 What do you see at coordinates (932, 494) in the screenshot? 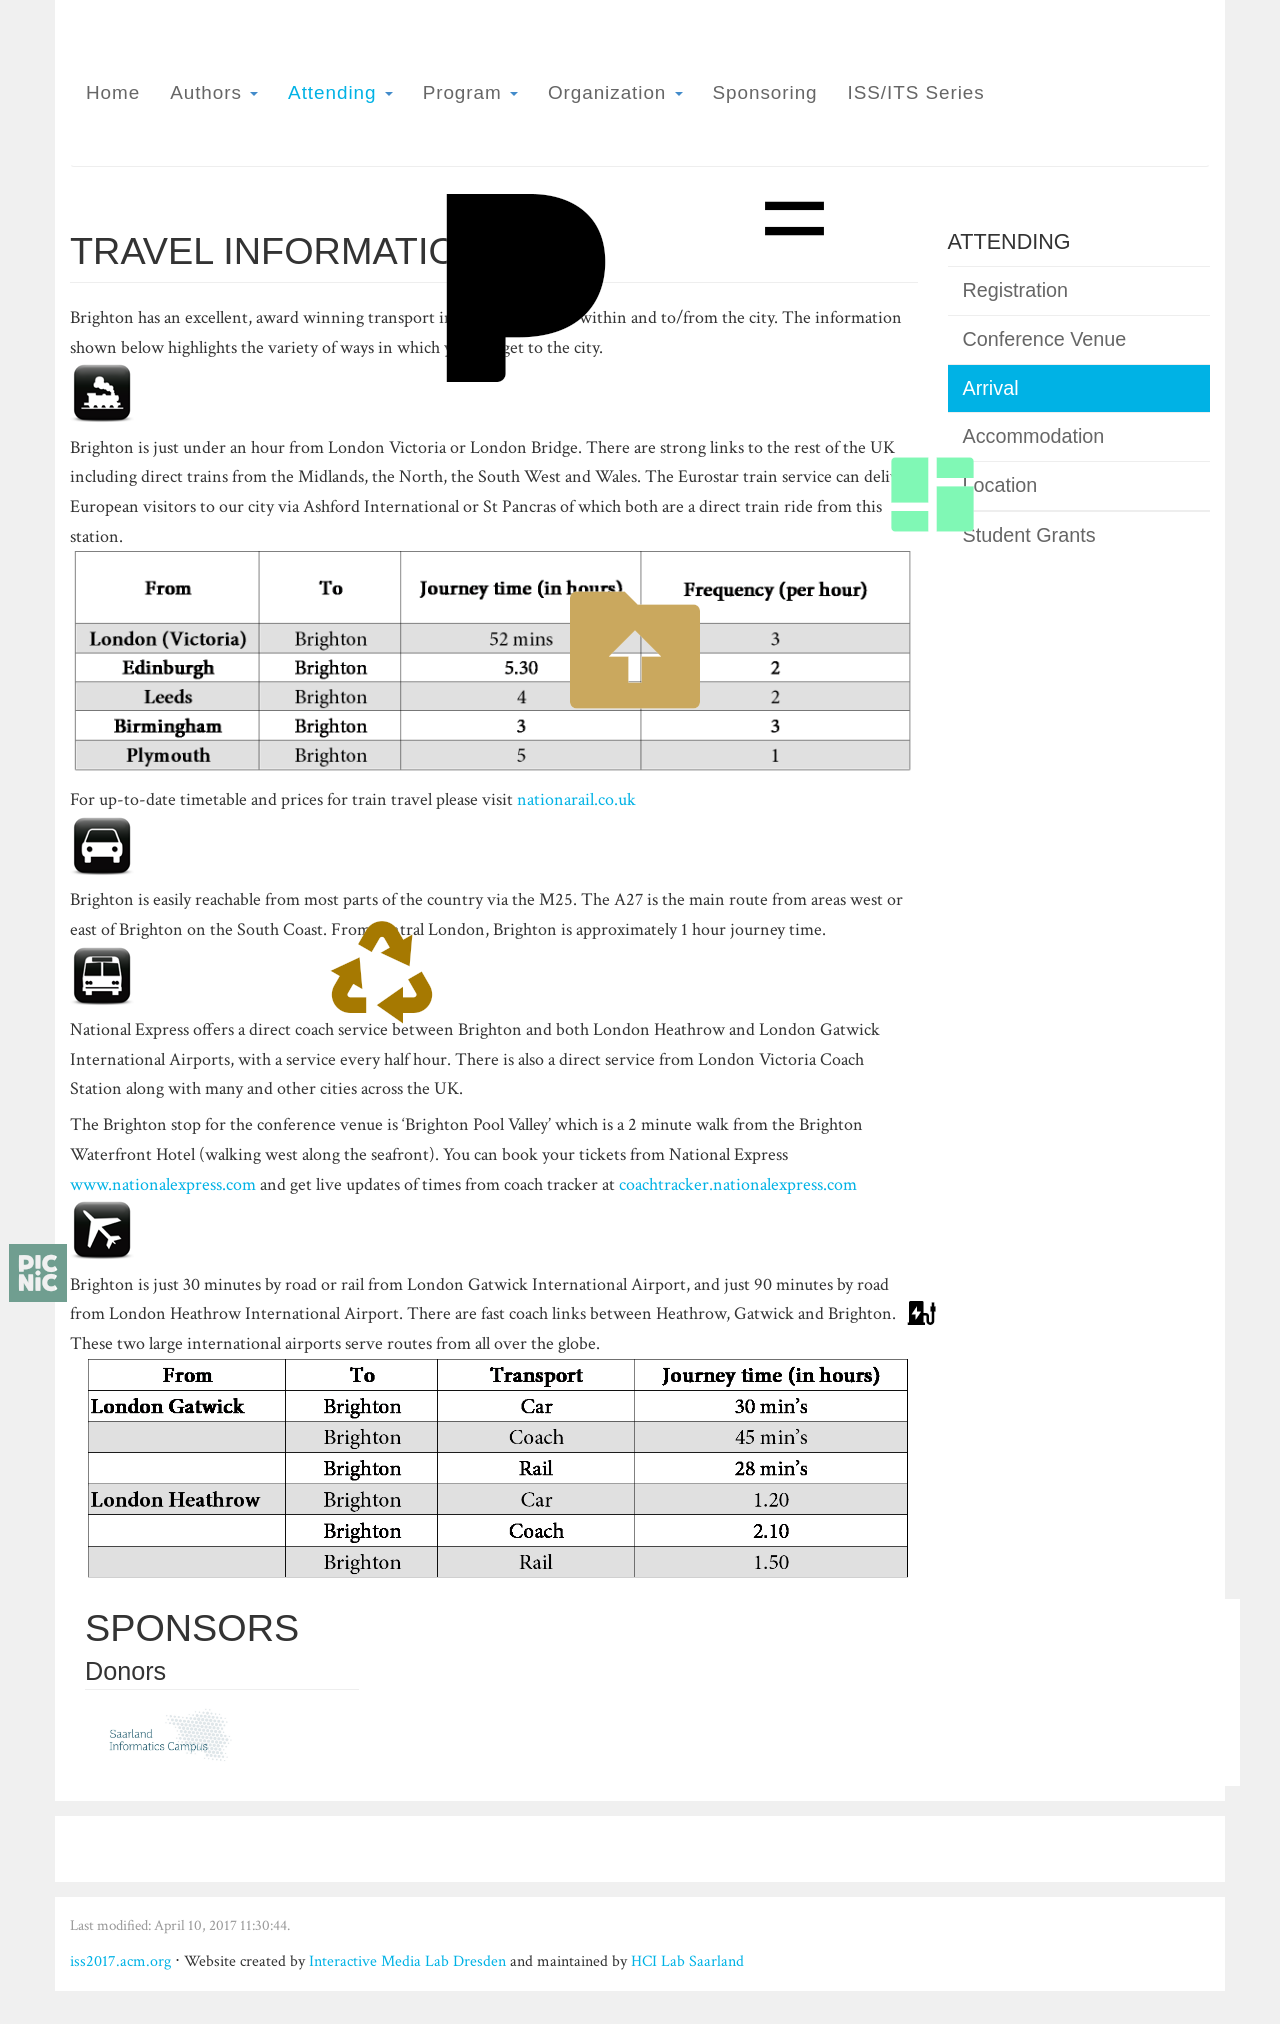
I see `switch to masonry grid view` at bounding box center [932, 494].